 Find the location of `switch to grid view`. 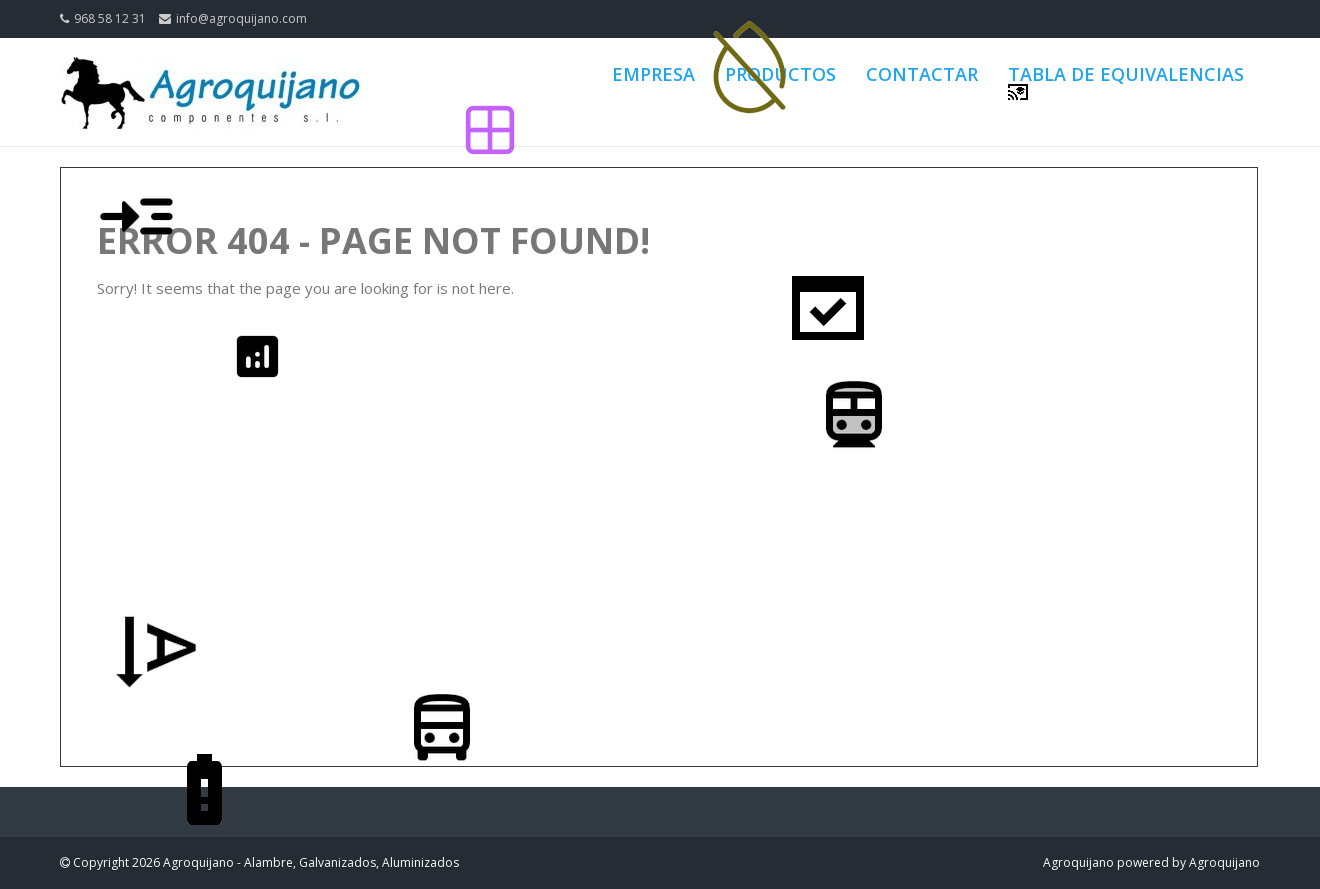

switch to grid view is located at coordinates (490, 130).